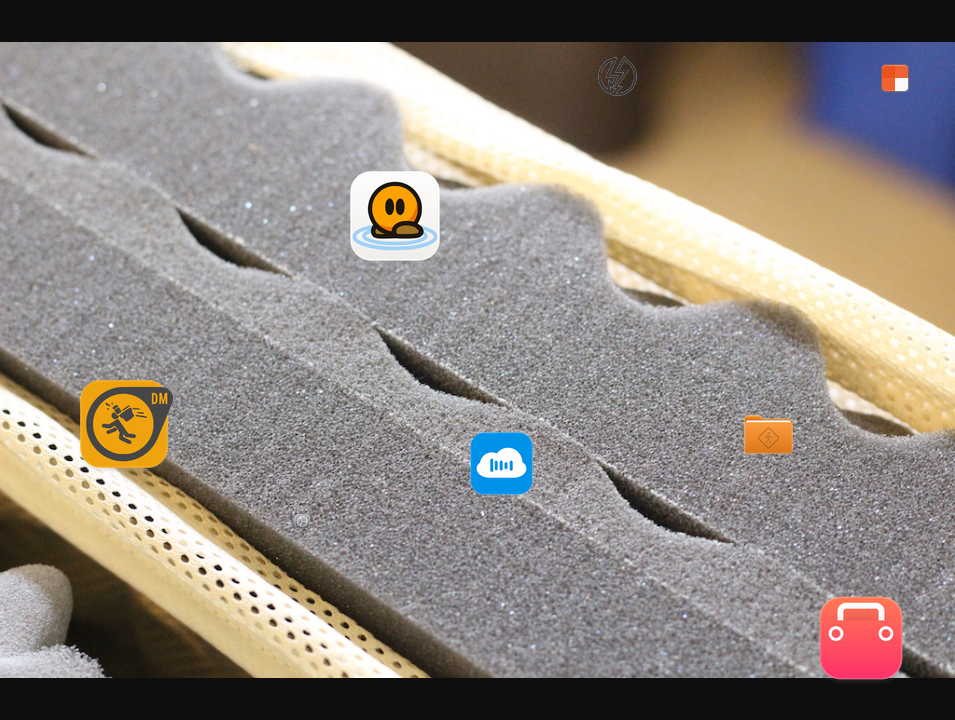  What do you see at coordinates (617, 76) in the screenshot?
I see `access thunderbolt port settings` at bounding box center [617, 76].